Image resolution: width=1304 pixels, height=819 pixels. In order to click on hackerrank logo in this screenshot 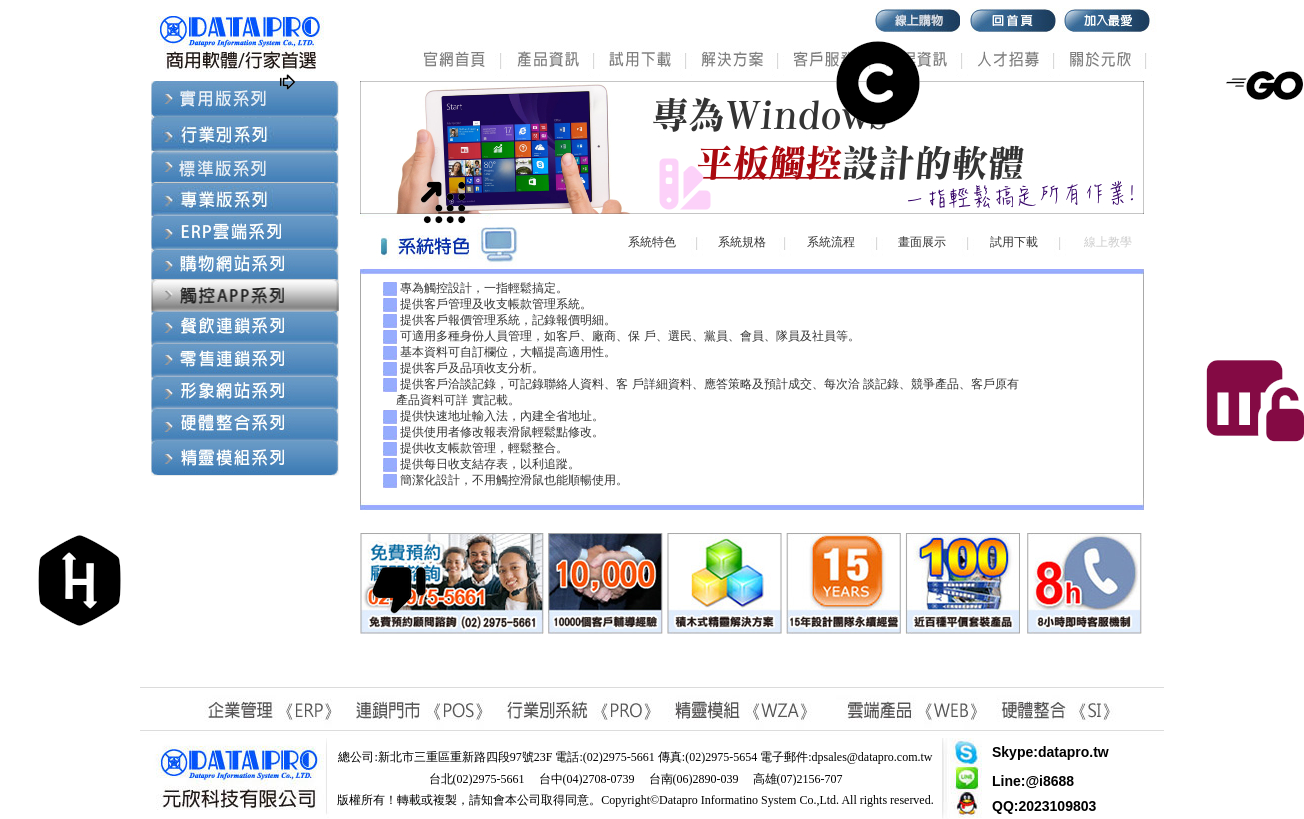, I will do `click(79, 580)`.